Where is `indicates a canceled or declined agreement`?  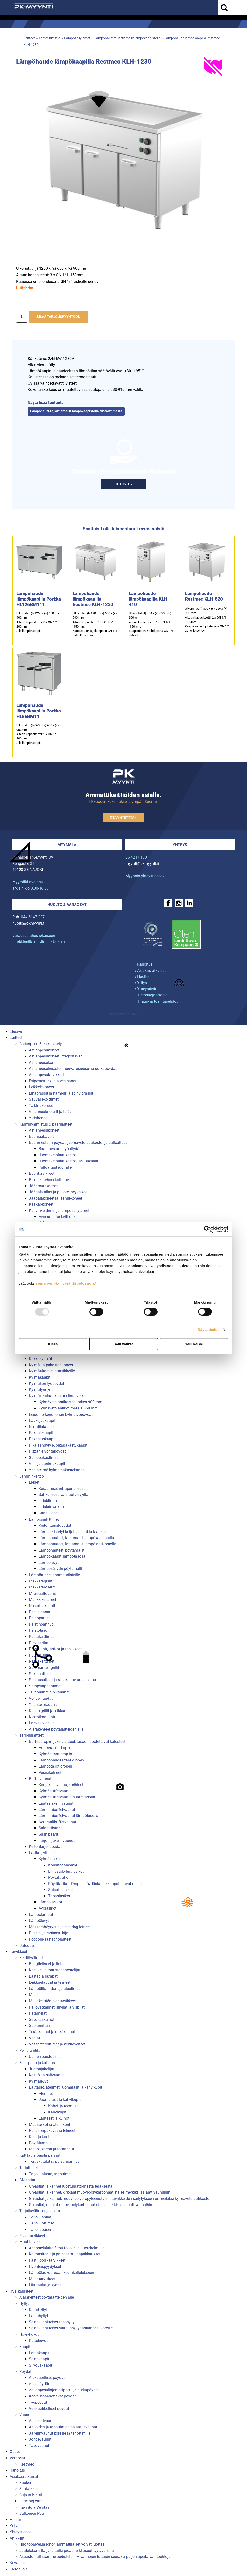
indicates a canceled or declined agreement is located at coordinates (213, 66).